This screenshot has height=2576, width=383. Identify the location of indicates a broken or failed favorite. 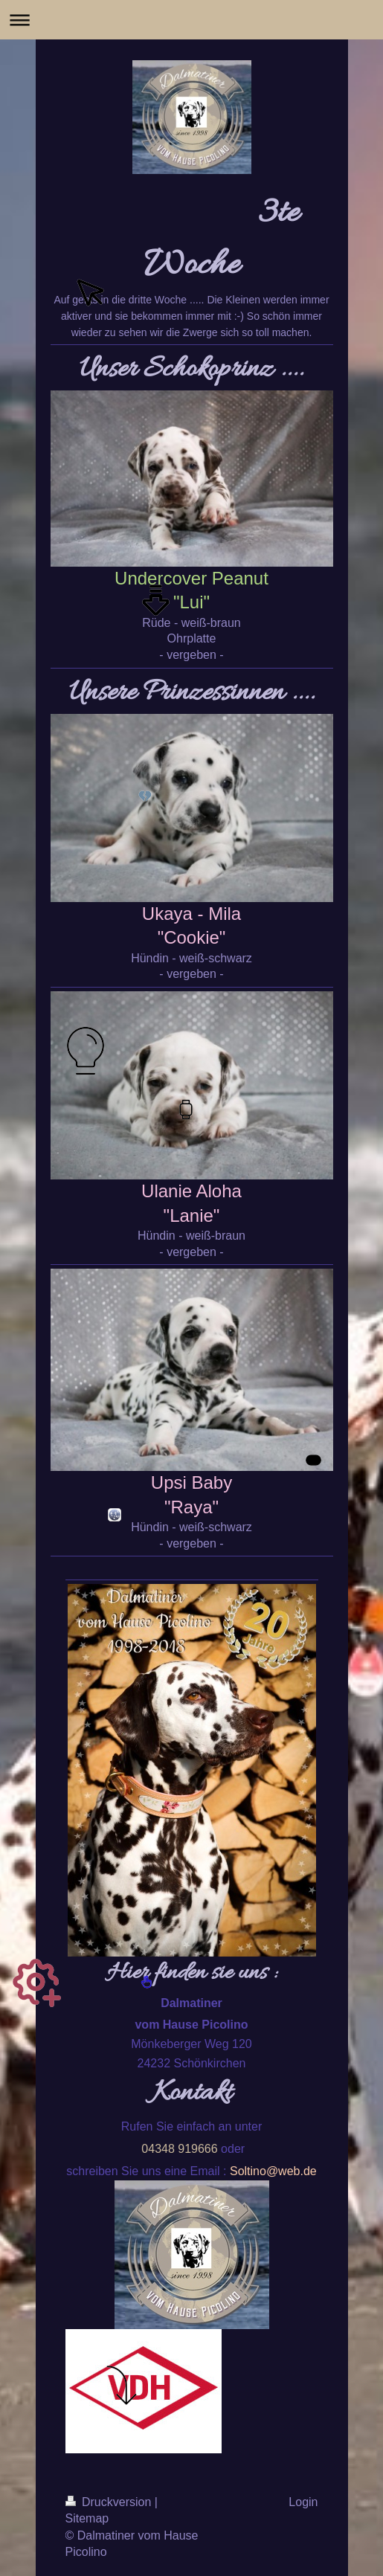
(145, 796).